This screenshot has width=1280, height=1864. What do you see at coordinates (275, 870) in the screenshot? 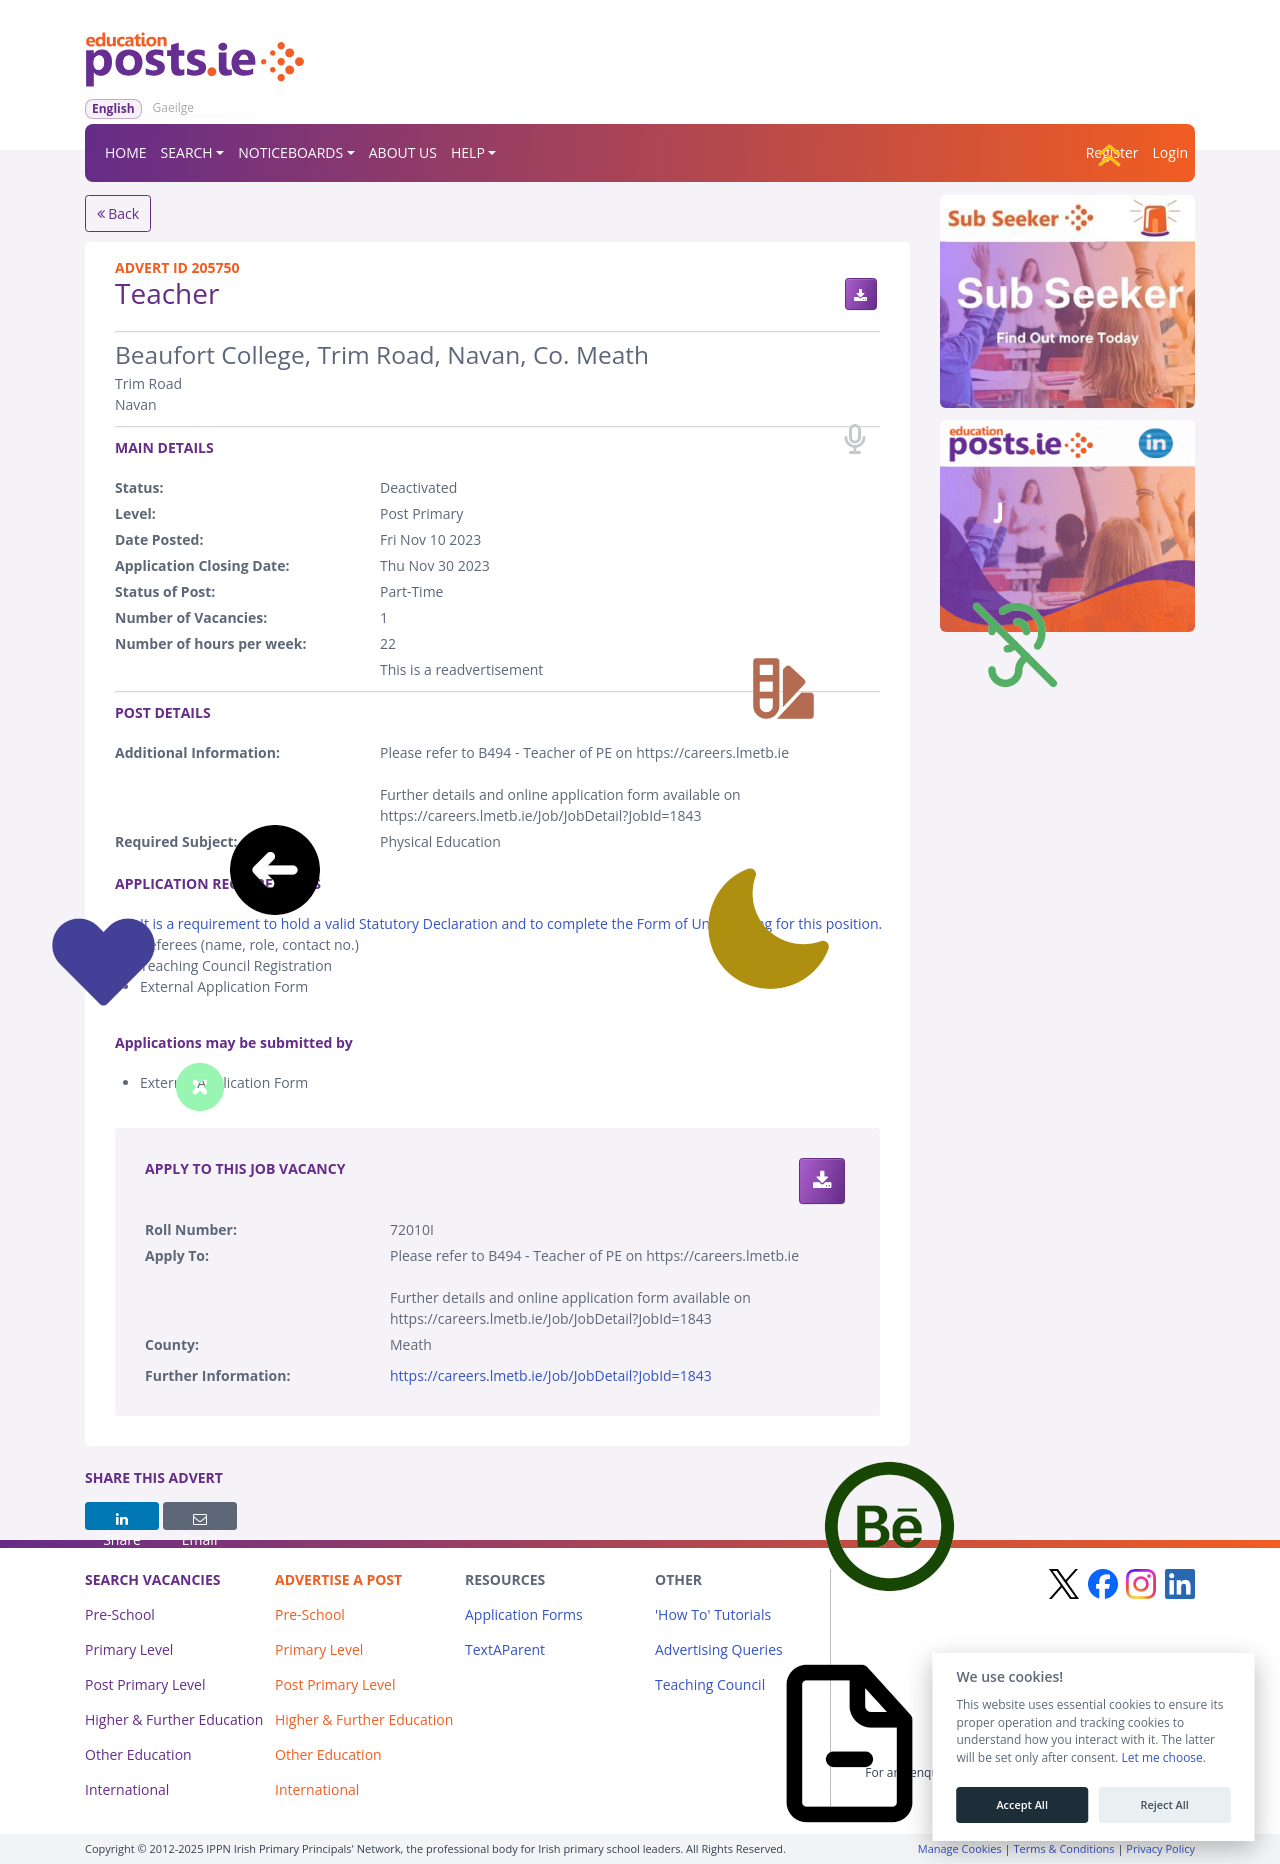
I see `go back to the previous screen` at bounding box center [275, 870].